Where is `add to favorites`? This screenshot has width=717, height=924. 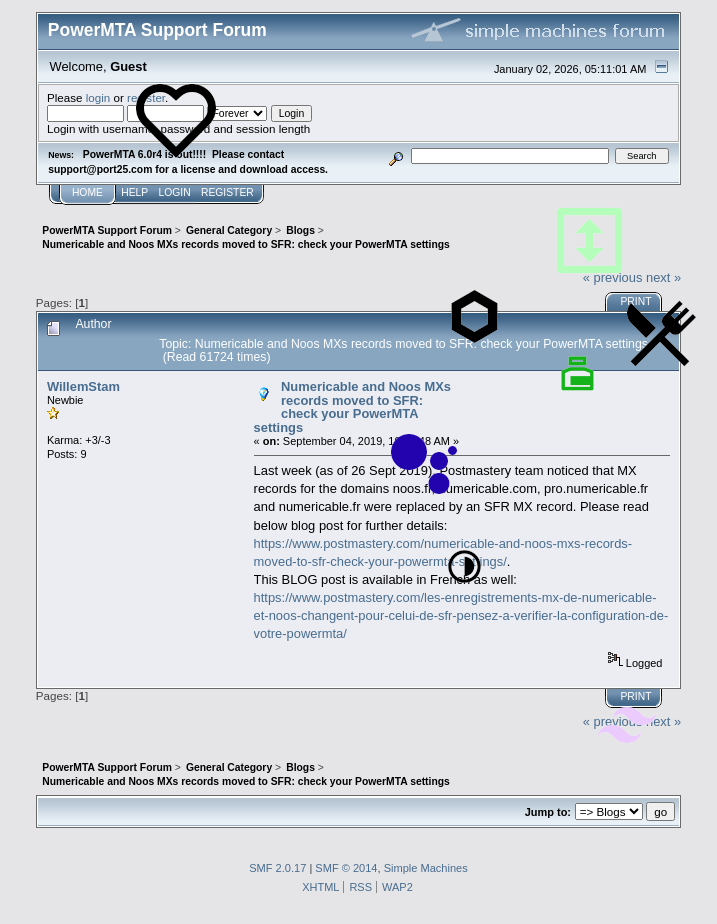 add to favorites is located at coordinates (176, 120).